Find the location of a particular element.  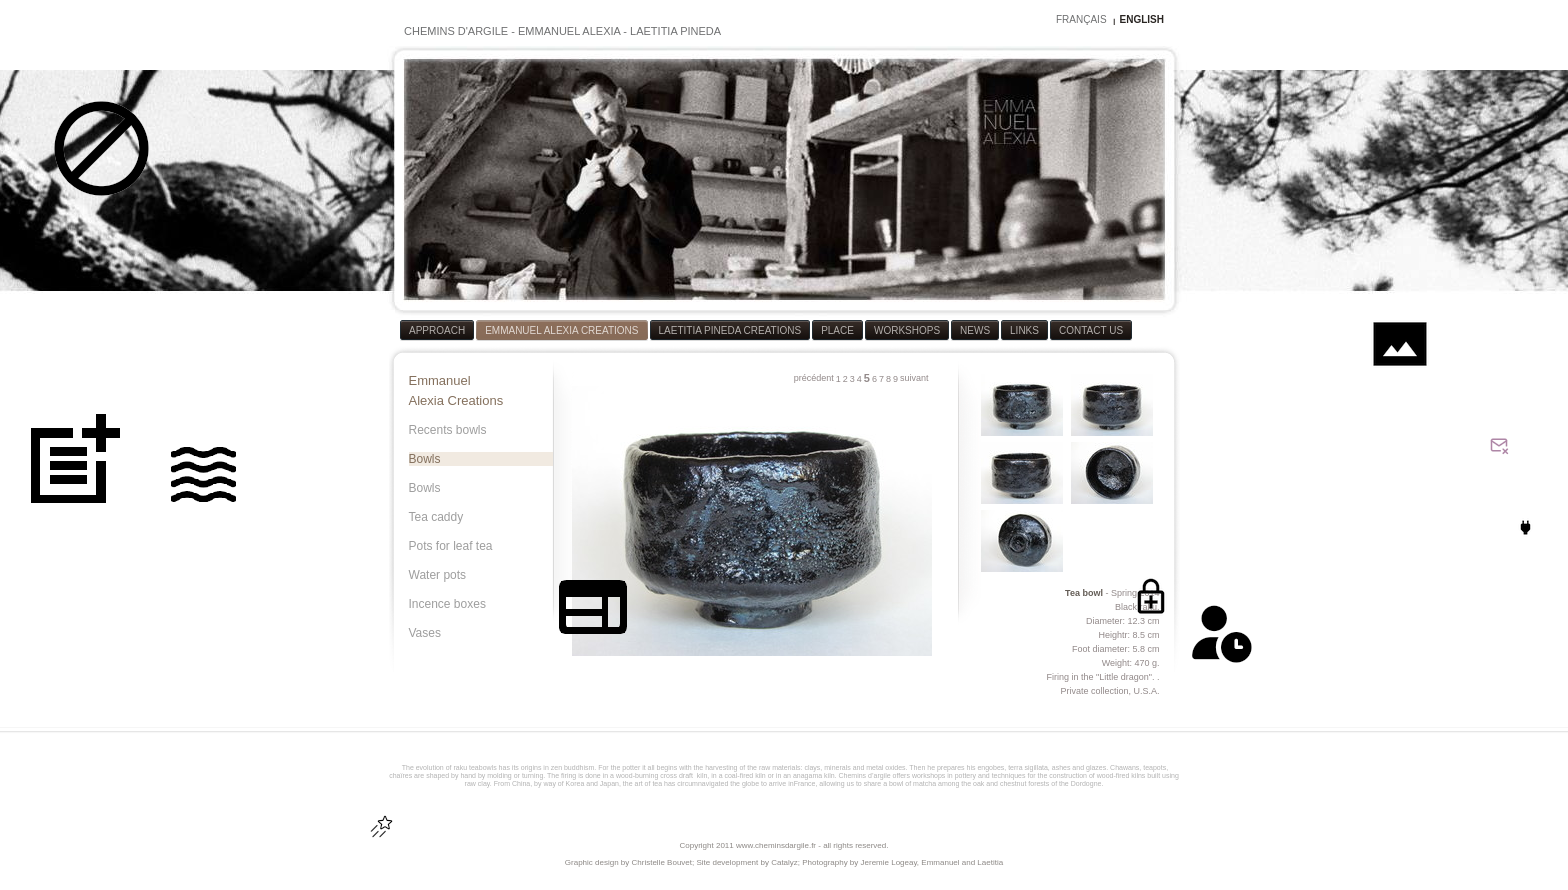

add to favorites or wishlist is located at coordinates (381, 826).